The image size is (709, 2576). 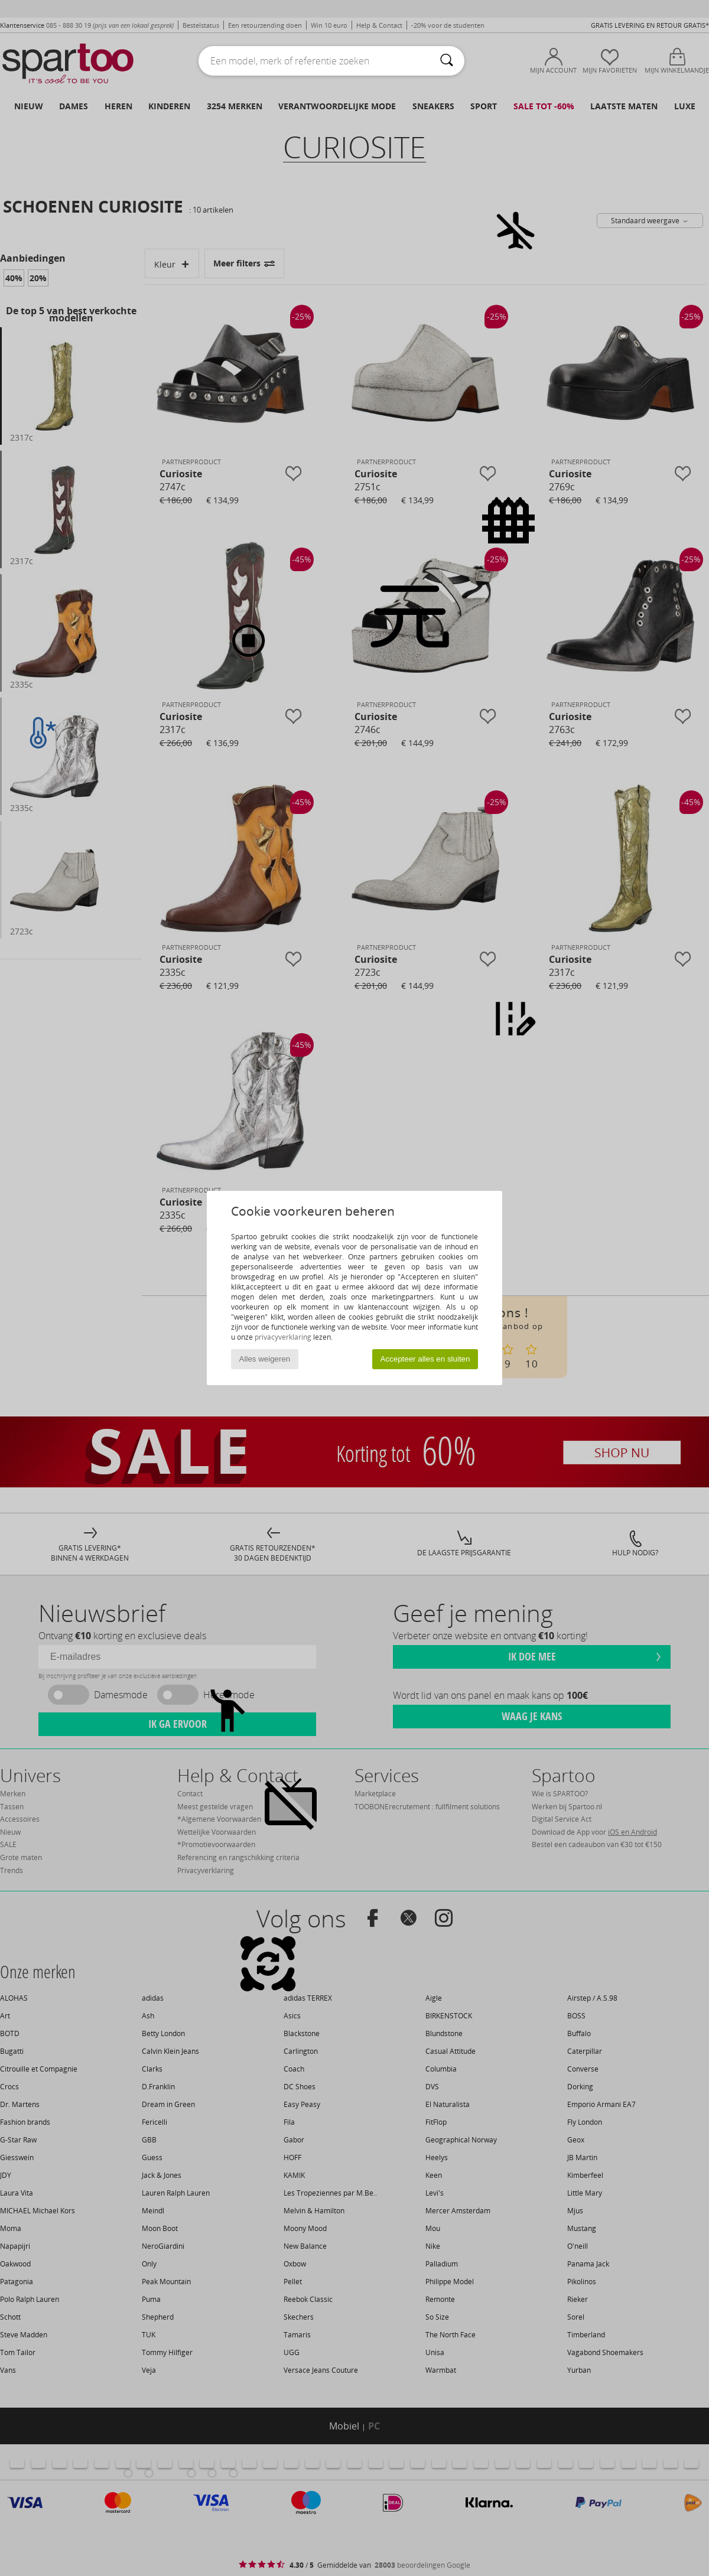 I want to click on tv is currently off or unavailable, so click(x=291, y=1804).